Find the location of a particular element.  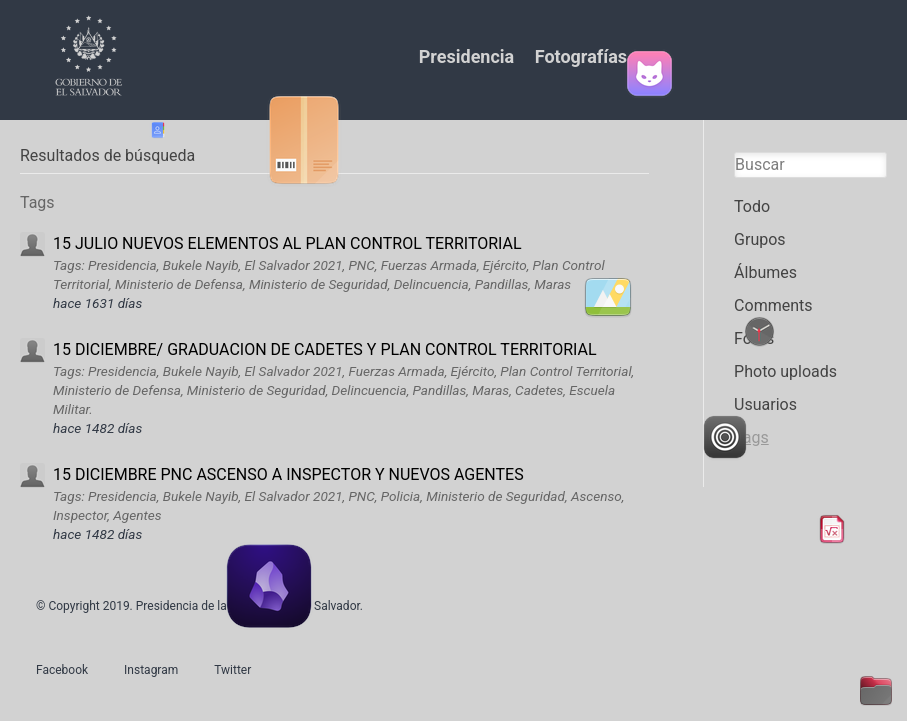

open zen browser app is located at coordinates (725, 437).